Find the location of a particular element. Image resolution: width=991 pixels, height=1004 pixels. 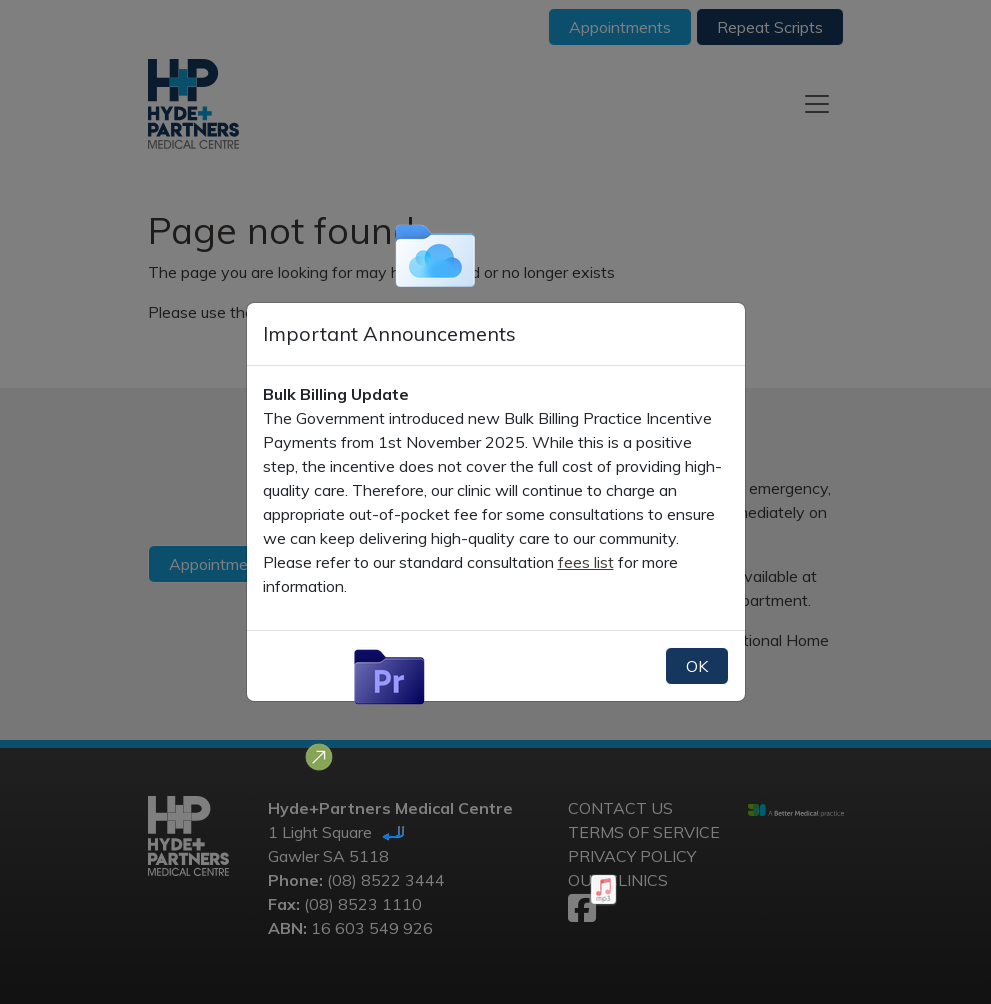

indicates a symbolic link or shortcut to another file is located at coordinates (319, 757).